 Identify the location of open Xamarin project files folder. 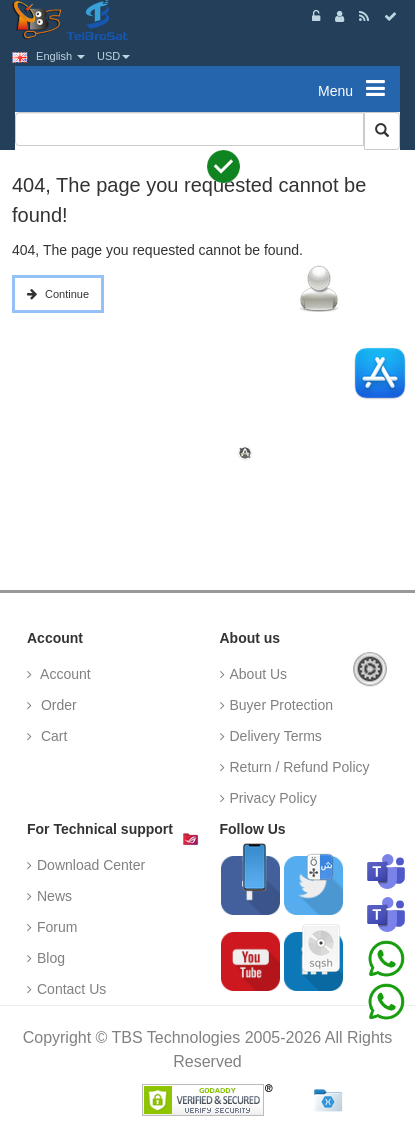
(328, 1101).